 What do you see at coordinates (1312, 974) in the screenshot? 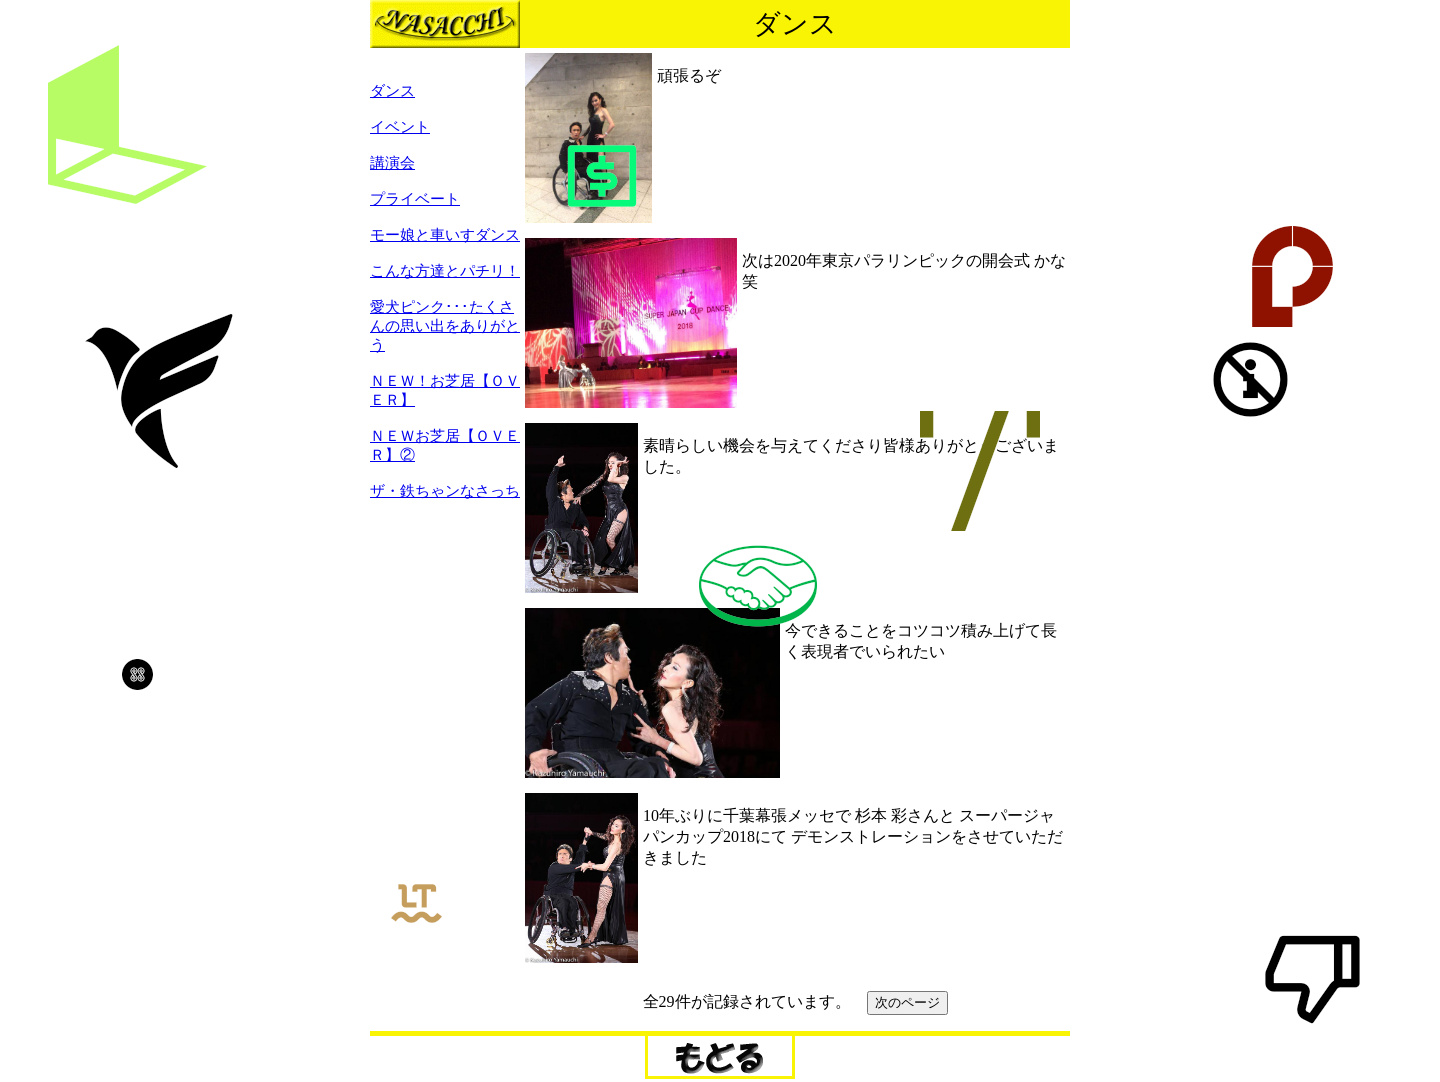
I see `dislike or downvote content` at bounding box center [1312, 974].